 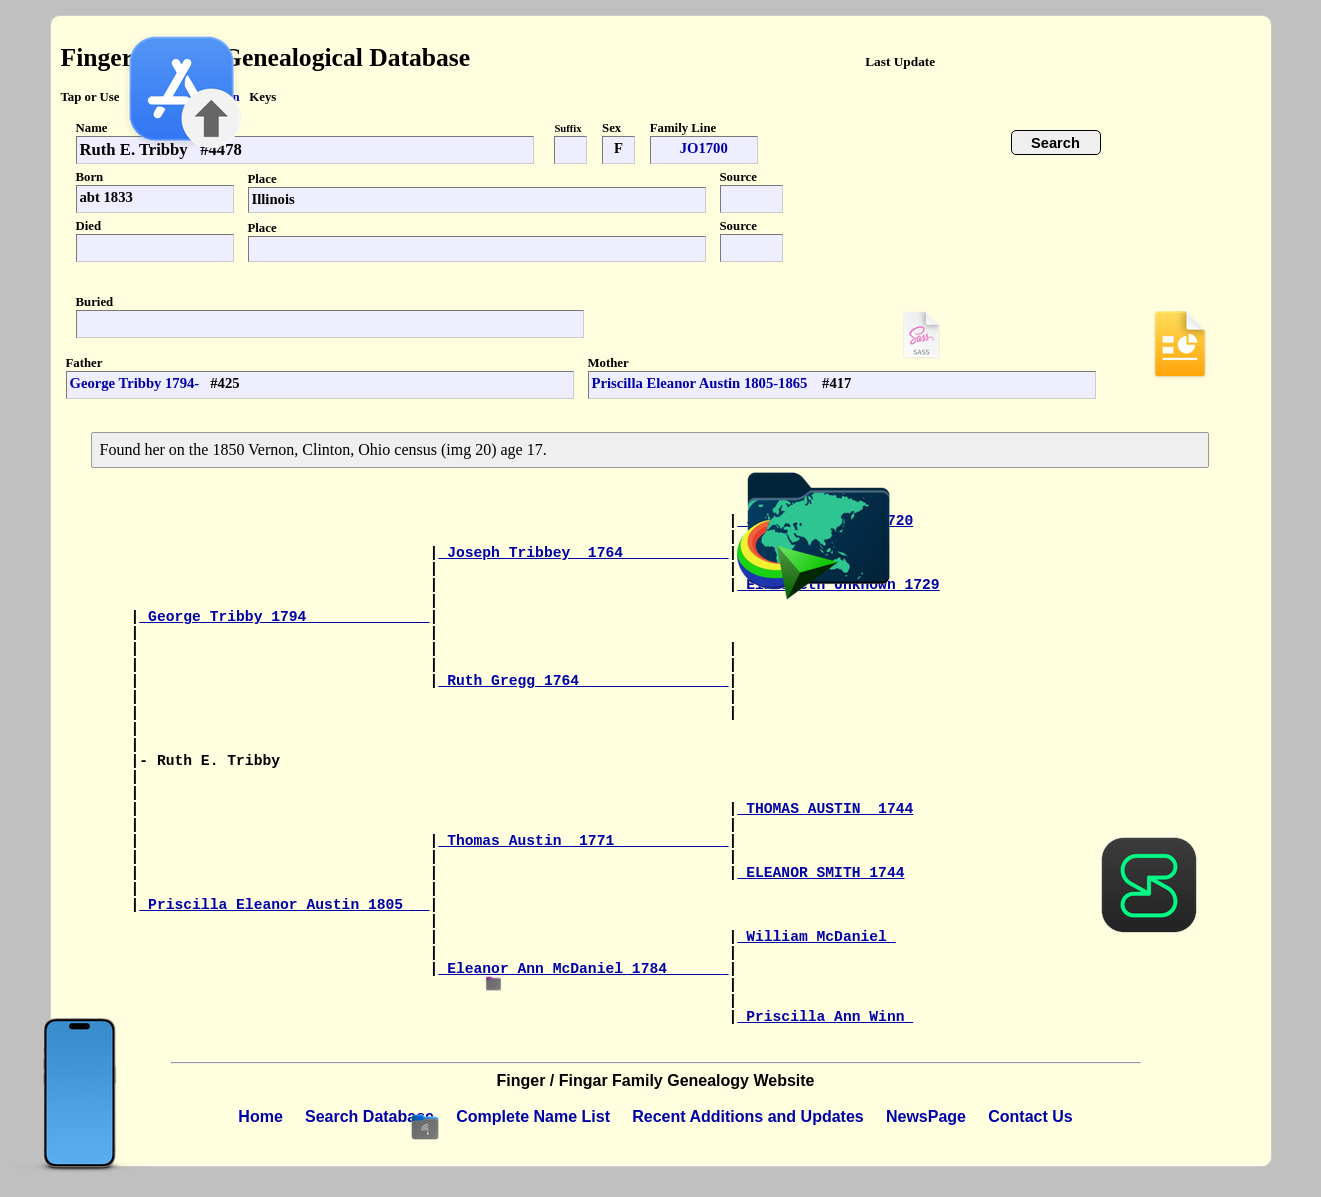 What do you see at coordinates (425, 1127) in the screenshot?
I see `open insync cloud sync folder` at bounding box center [425, 1127].